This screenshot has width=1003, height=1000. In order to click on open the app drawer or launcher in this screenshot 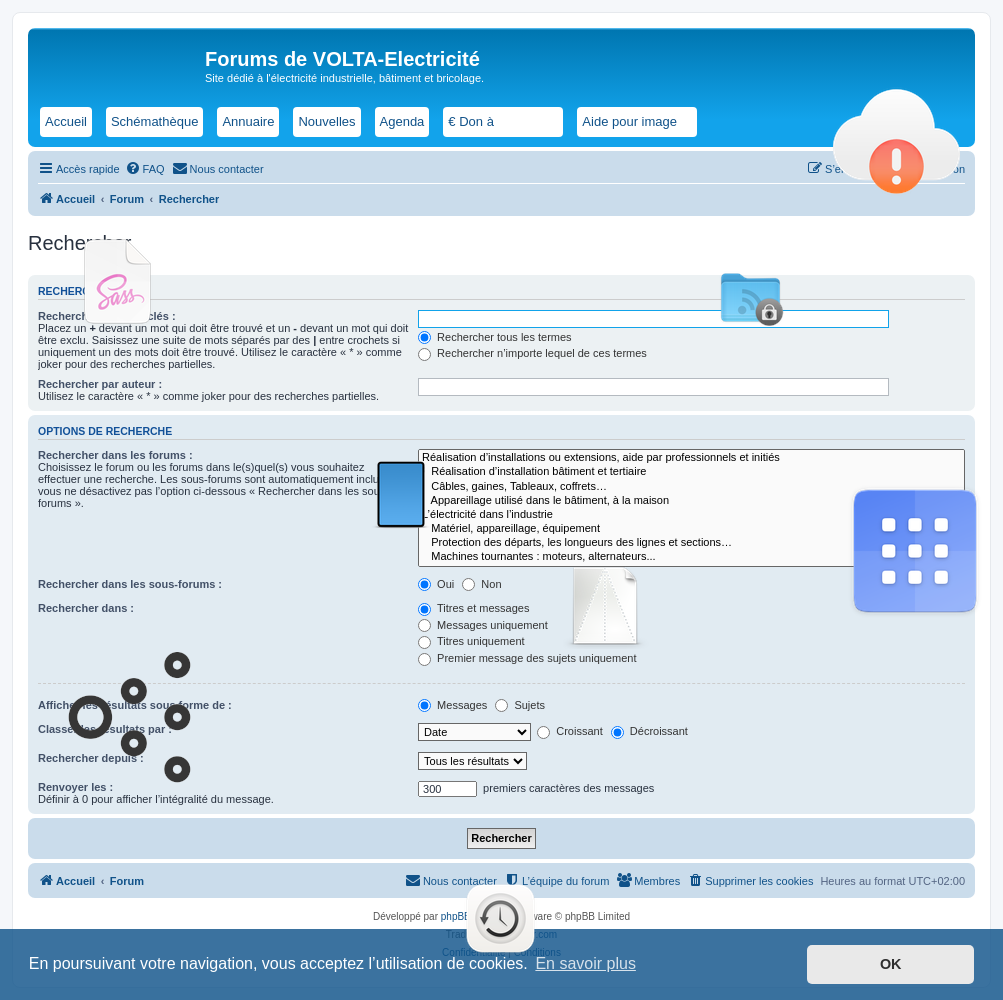, I will do `click(915, 551)`.